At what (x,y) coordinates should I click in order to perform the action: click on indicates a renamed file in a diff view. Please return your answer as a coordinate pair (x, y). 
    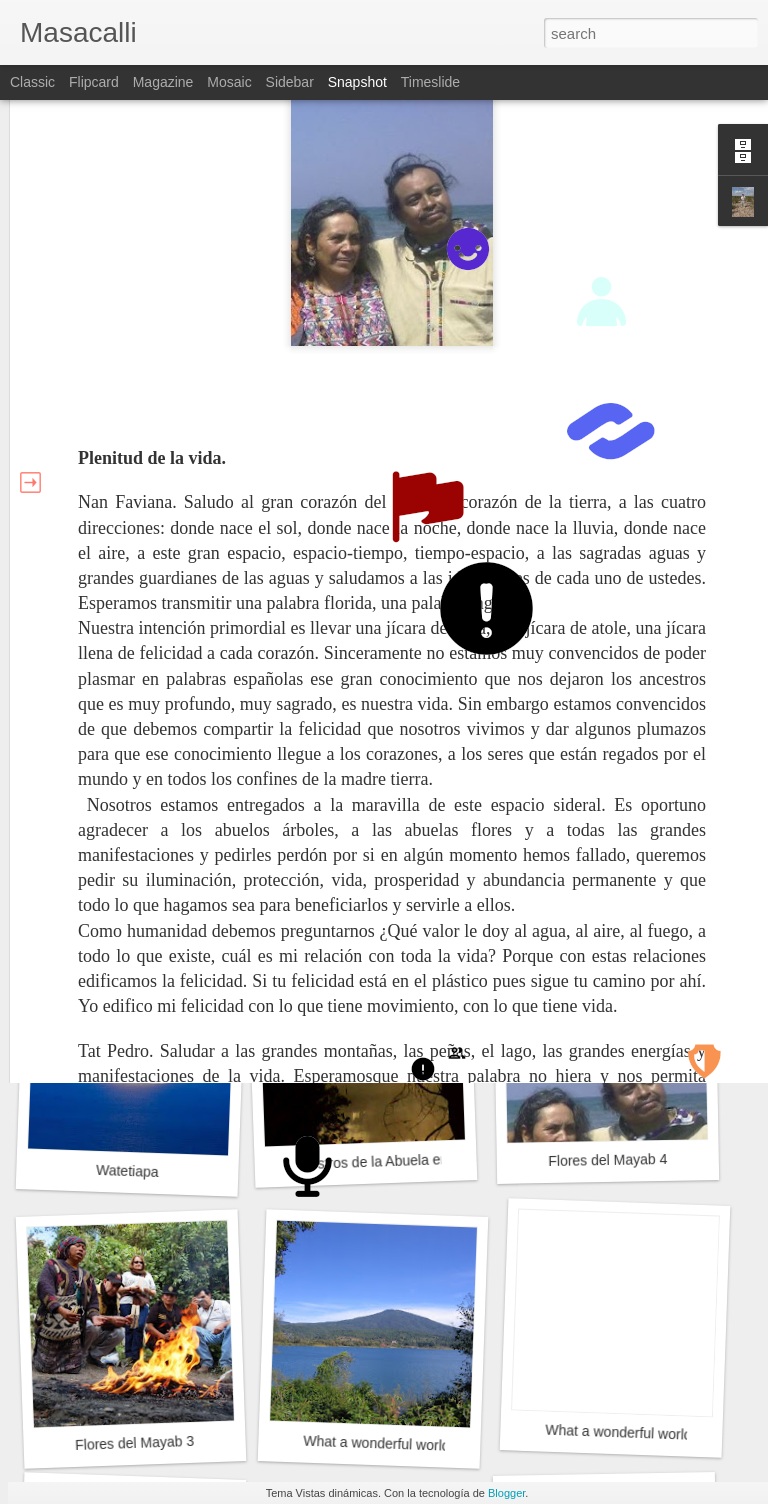
    Looking at the image, I should click on (30, 482).